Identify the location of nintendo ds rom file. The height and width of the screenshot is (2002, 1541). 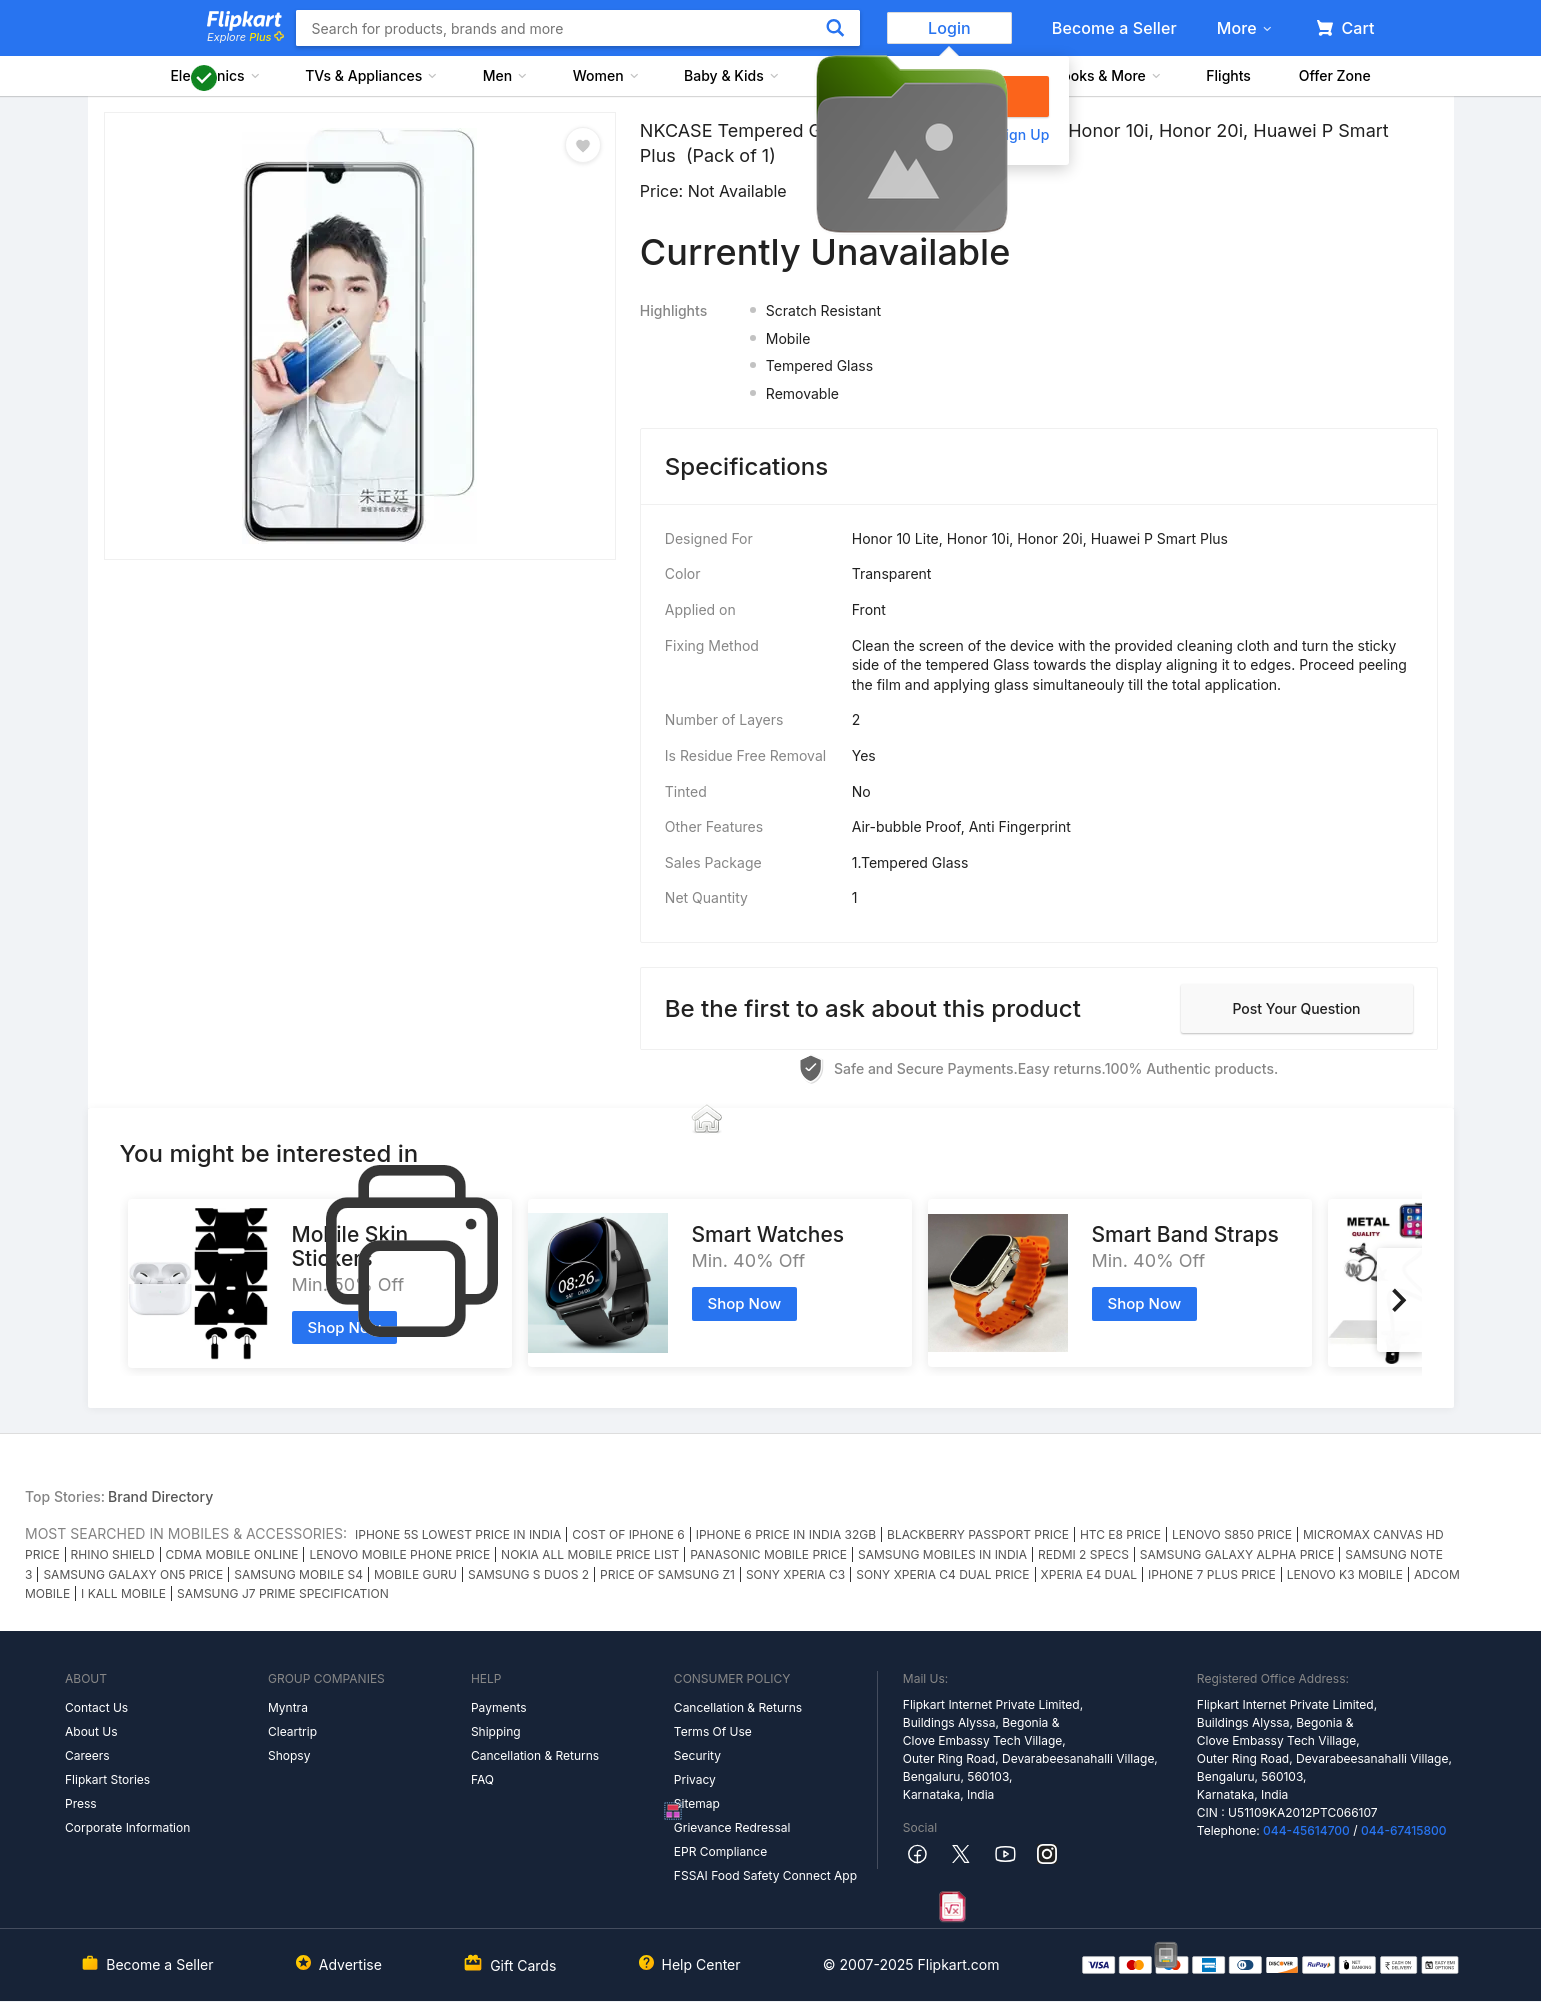
(1166, 1955).